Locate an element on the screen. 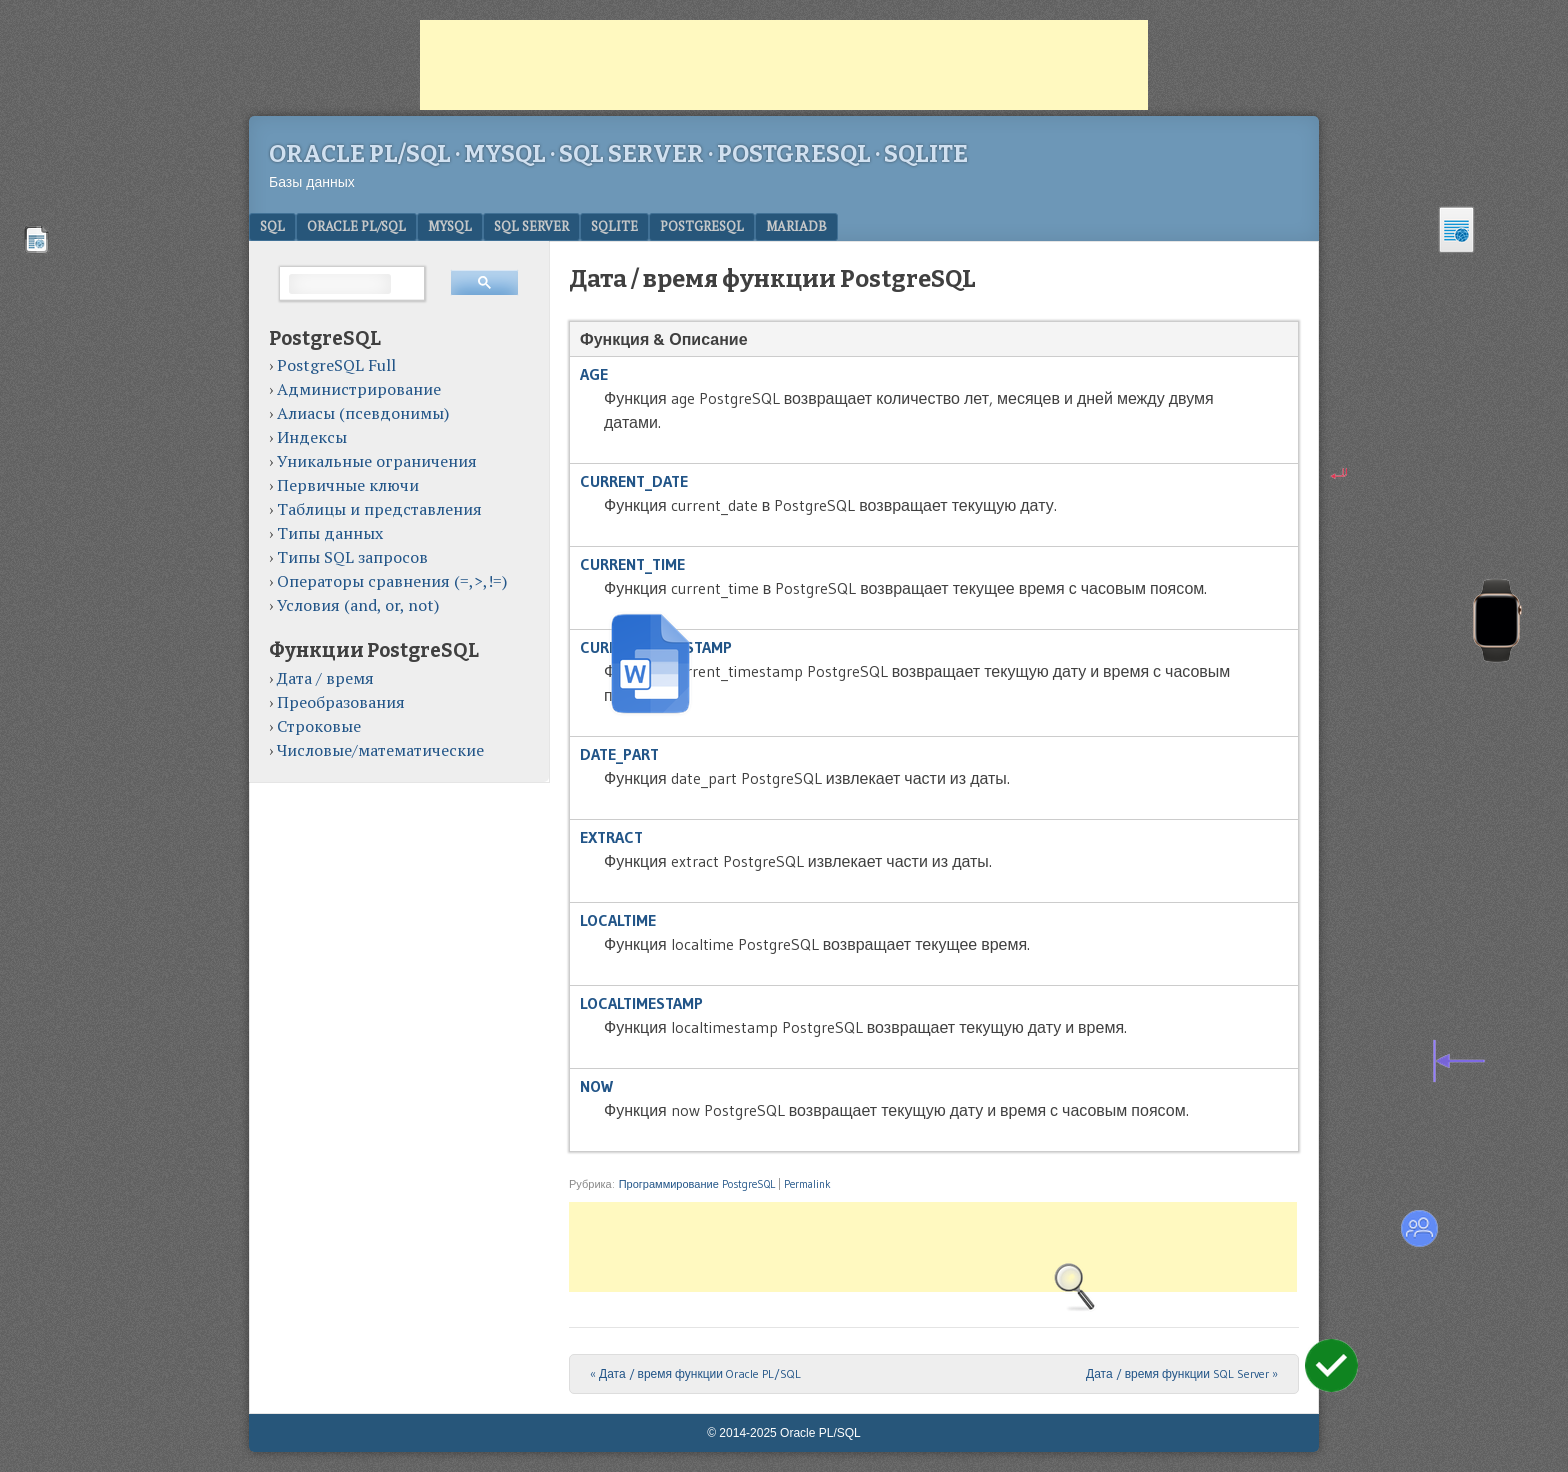 The height and width of the screenshot is (1472, 1568). manage your paired Apple Watch is located at coordinates (1496, 620).